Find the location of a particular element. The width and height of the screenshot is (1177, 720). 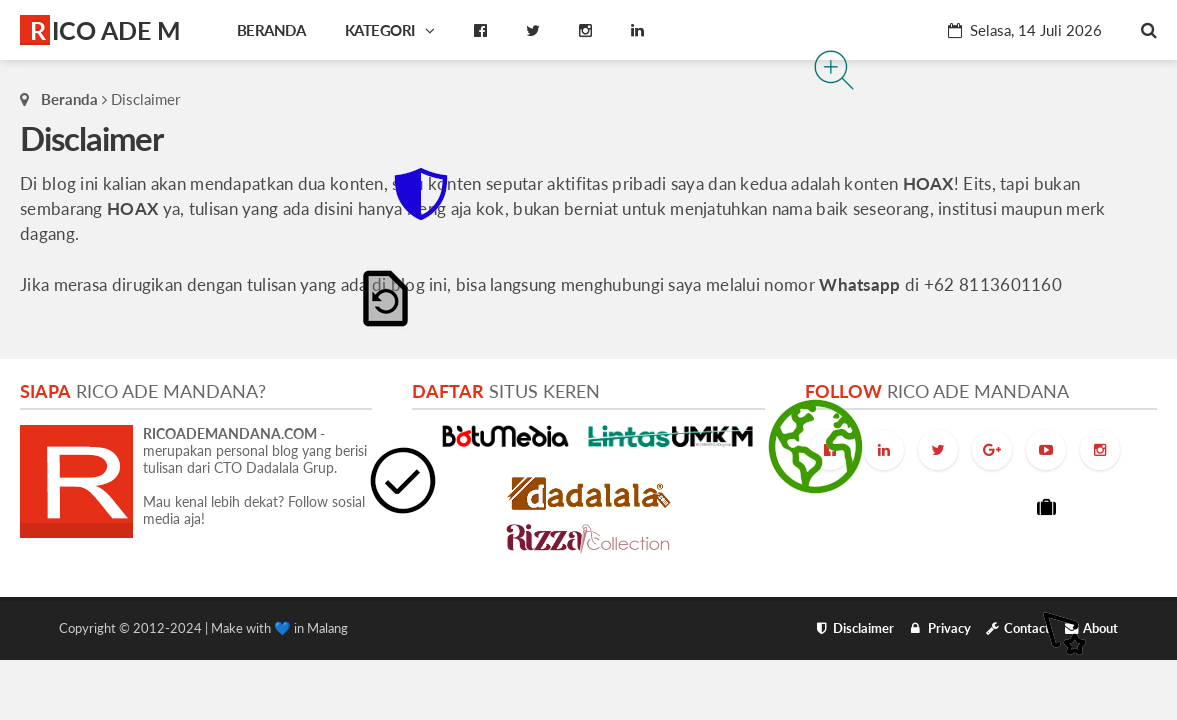

zoom in on content is located at coordinates (834, 70).